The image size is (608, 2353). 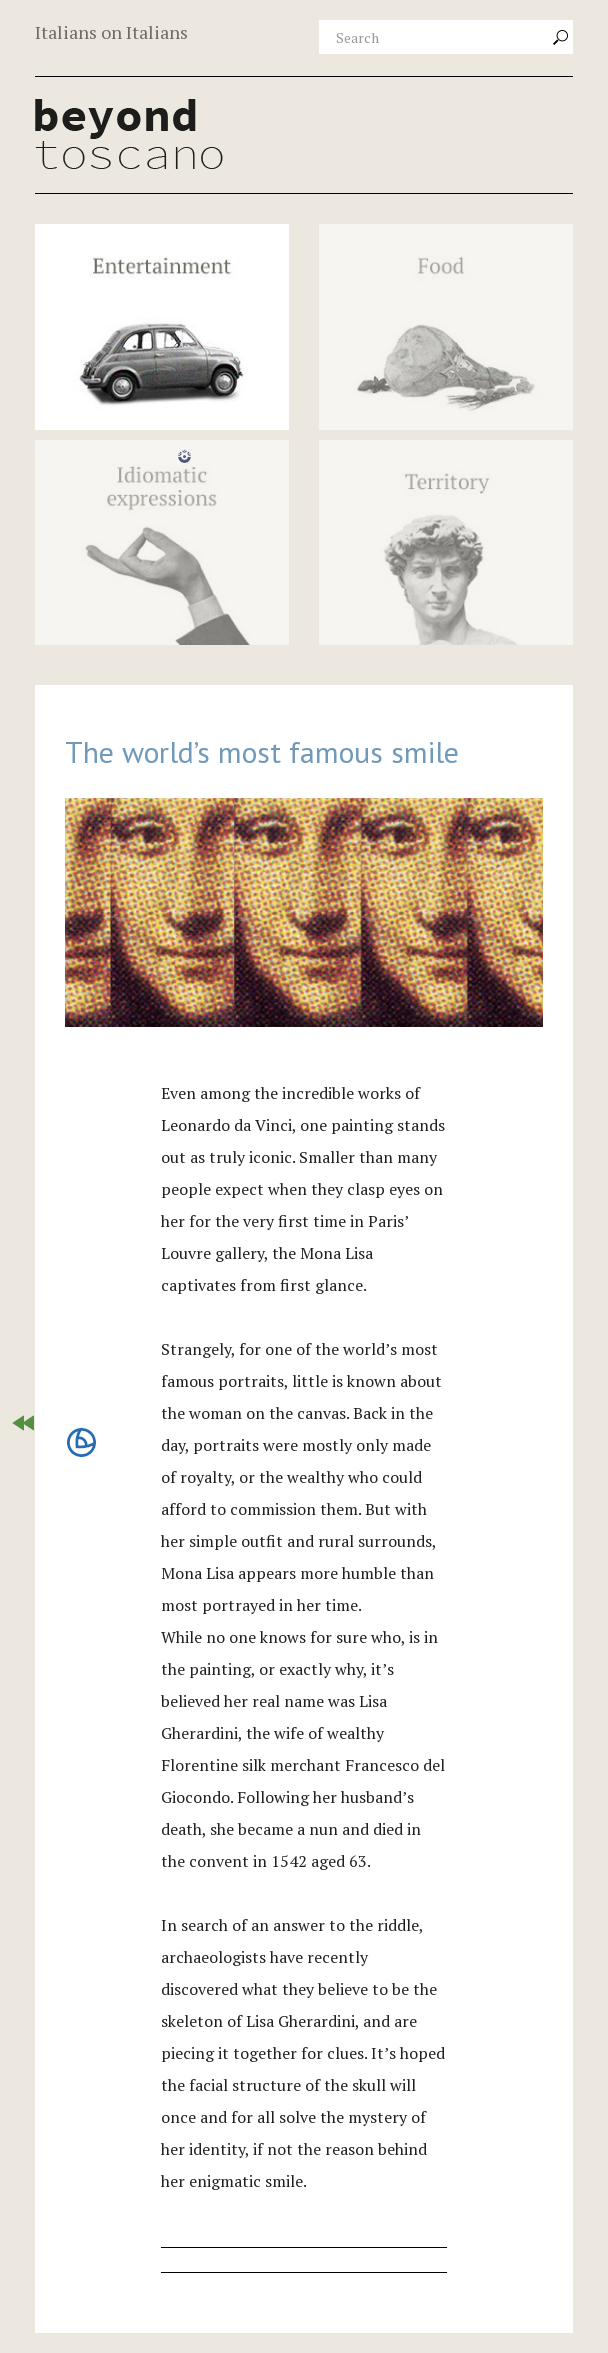 What do you see at coordinates (24, 1423) in the screenshot?
I see `rewind or skip backward in media playback` at bounding box center [24, 1423].